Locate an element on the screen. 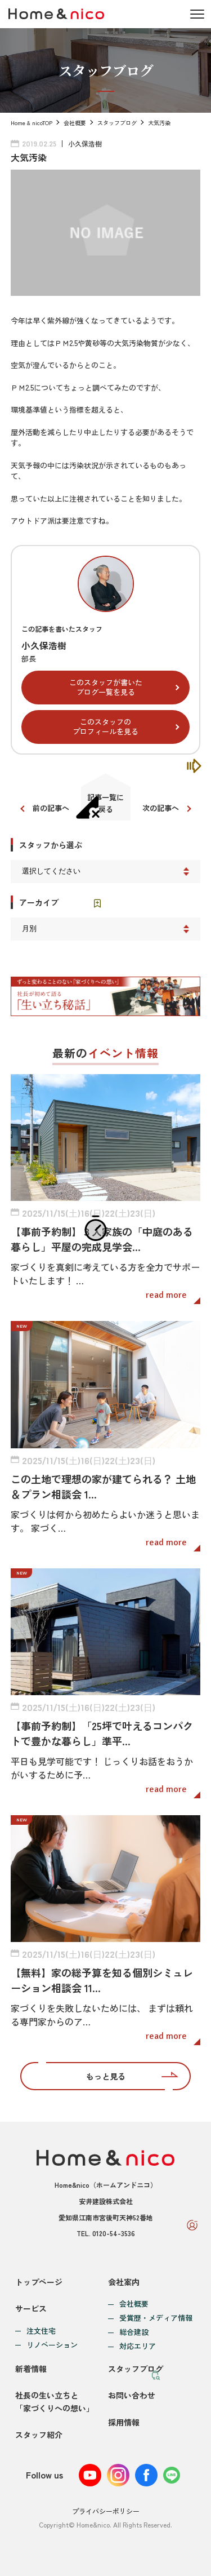 Image resolution: width=211 pixels, height=2576 pixels. remove a user from your contacts is located at coordinates (192, 2225).